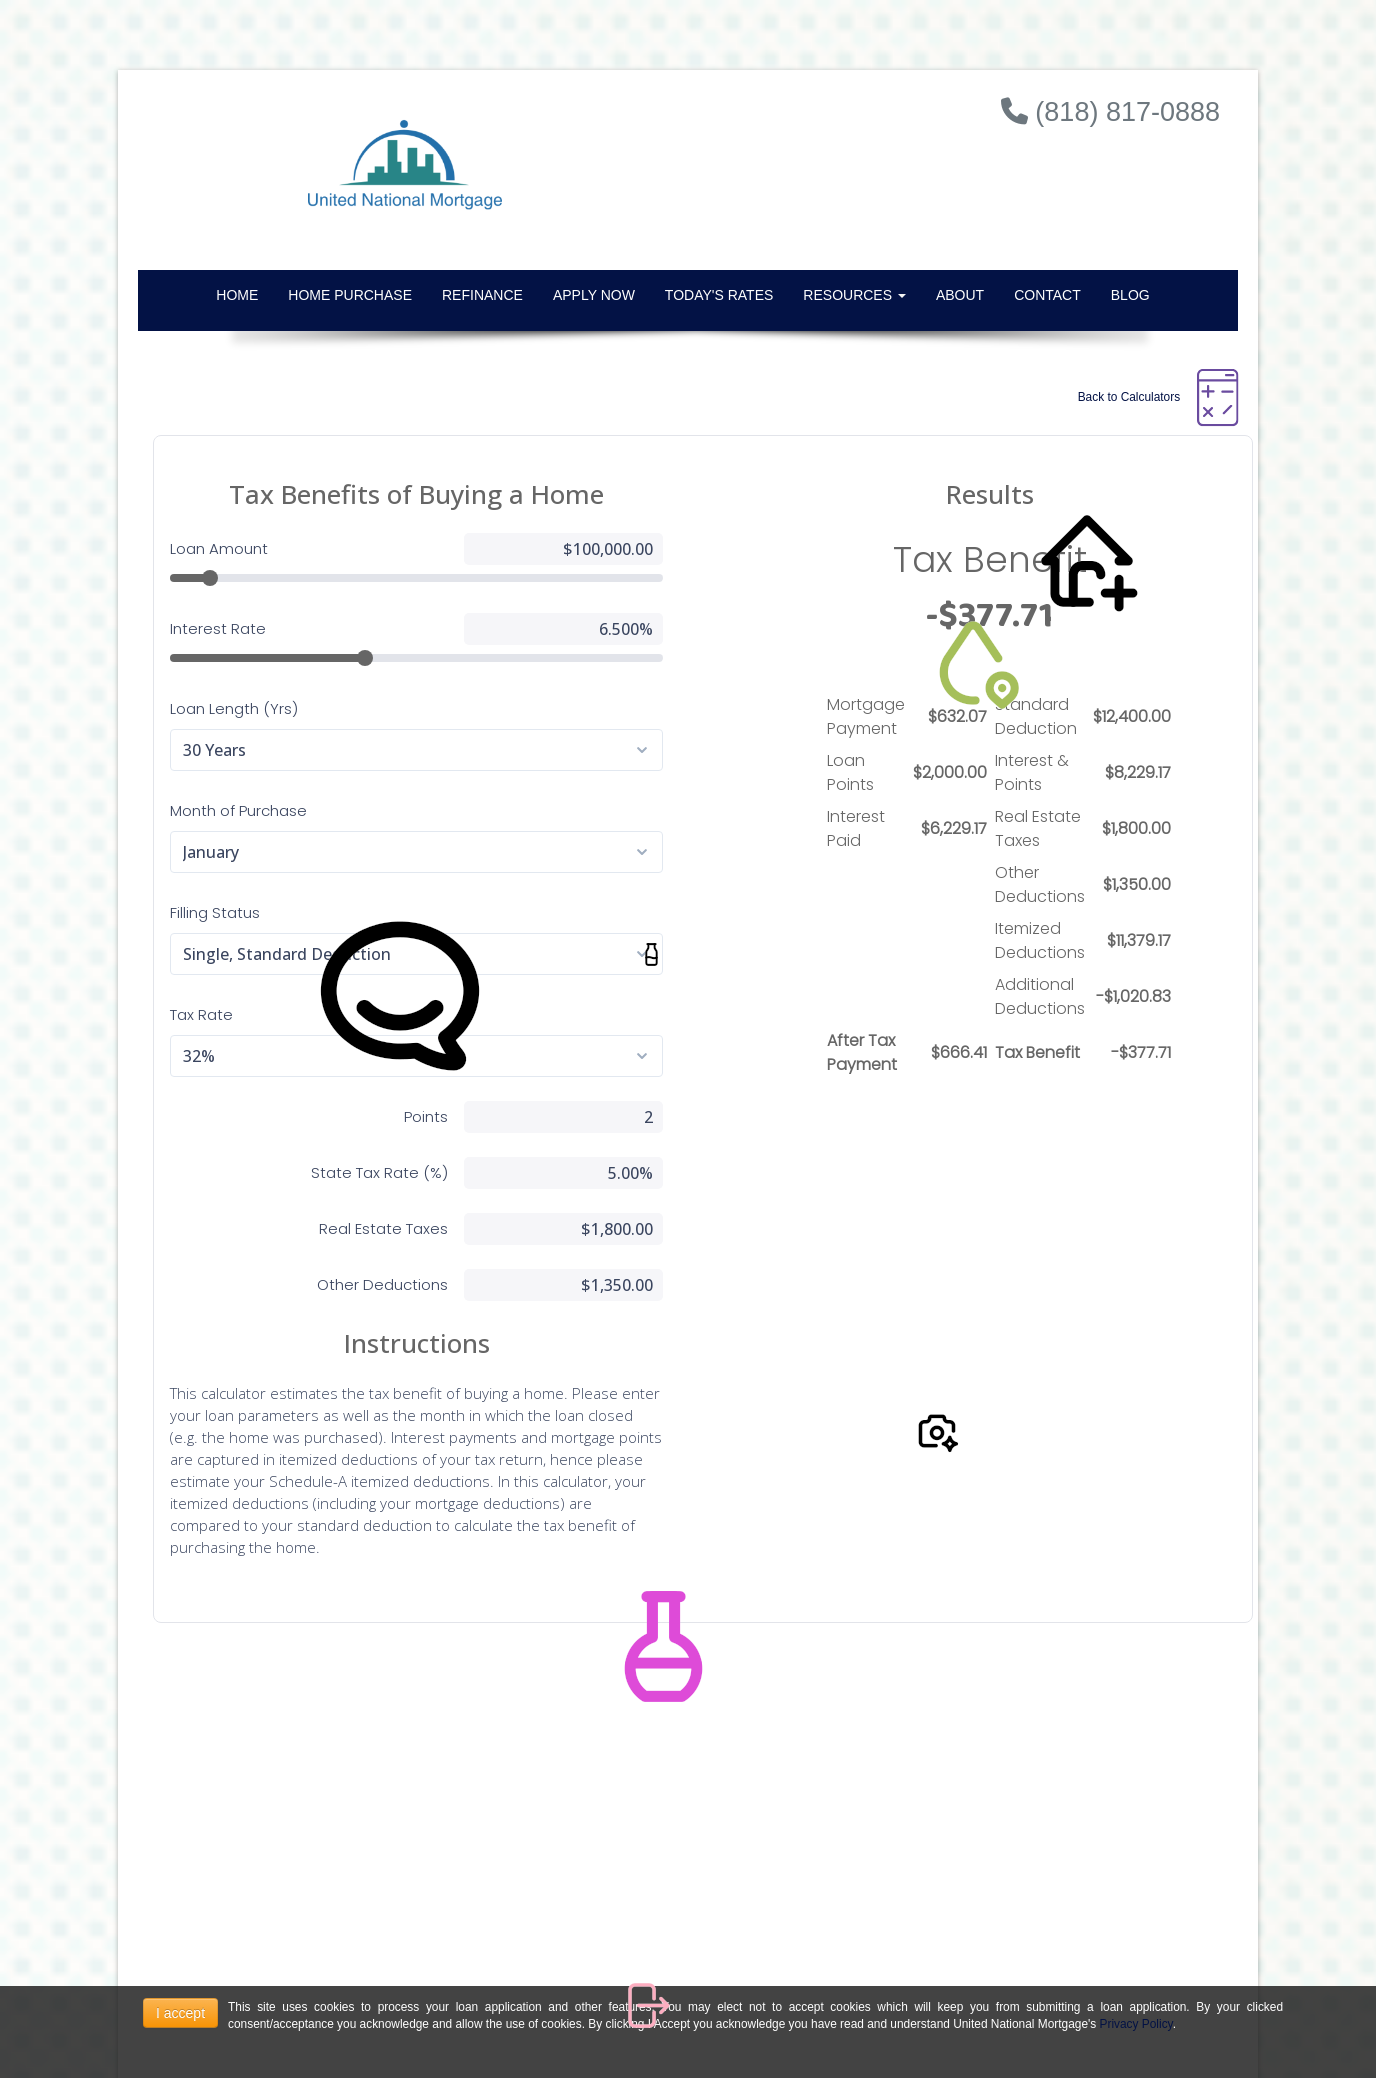 The height and width of the screenshot is (2078, 1376). I want to click on open HipChat messaging app, so click(400, 996).